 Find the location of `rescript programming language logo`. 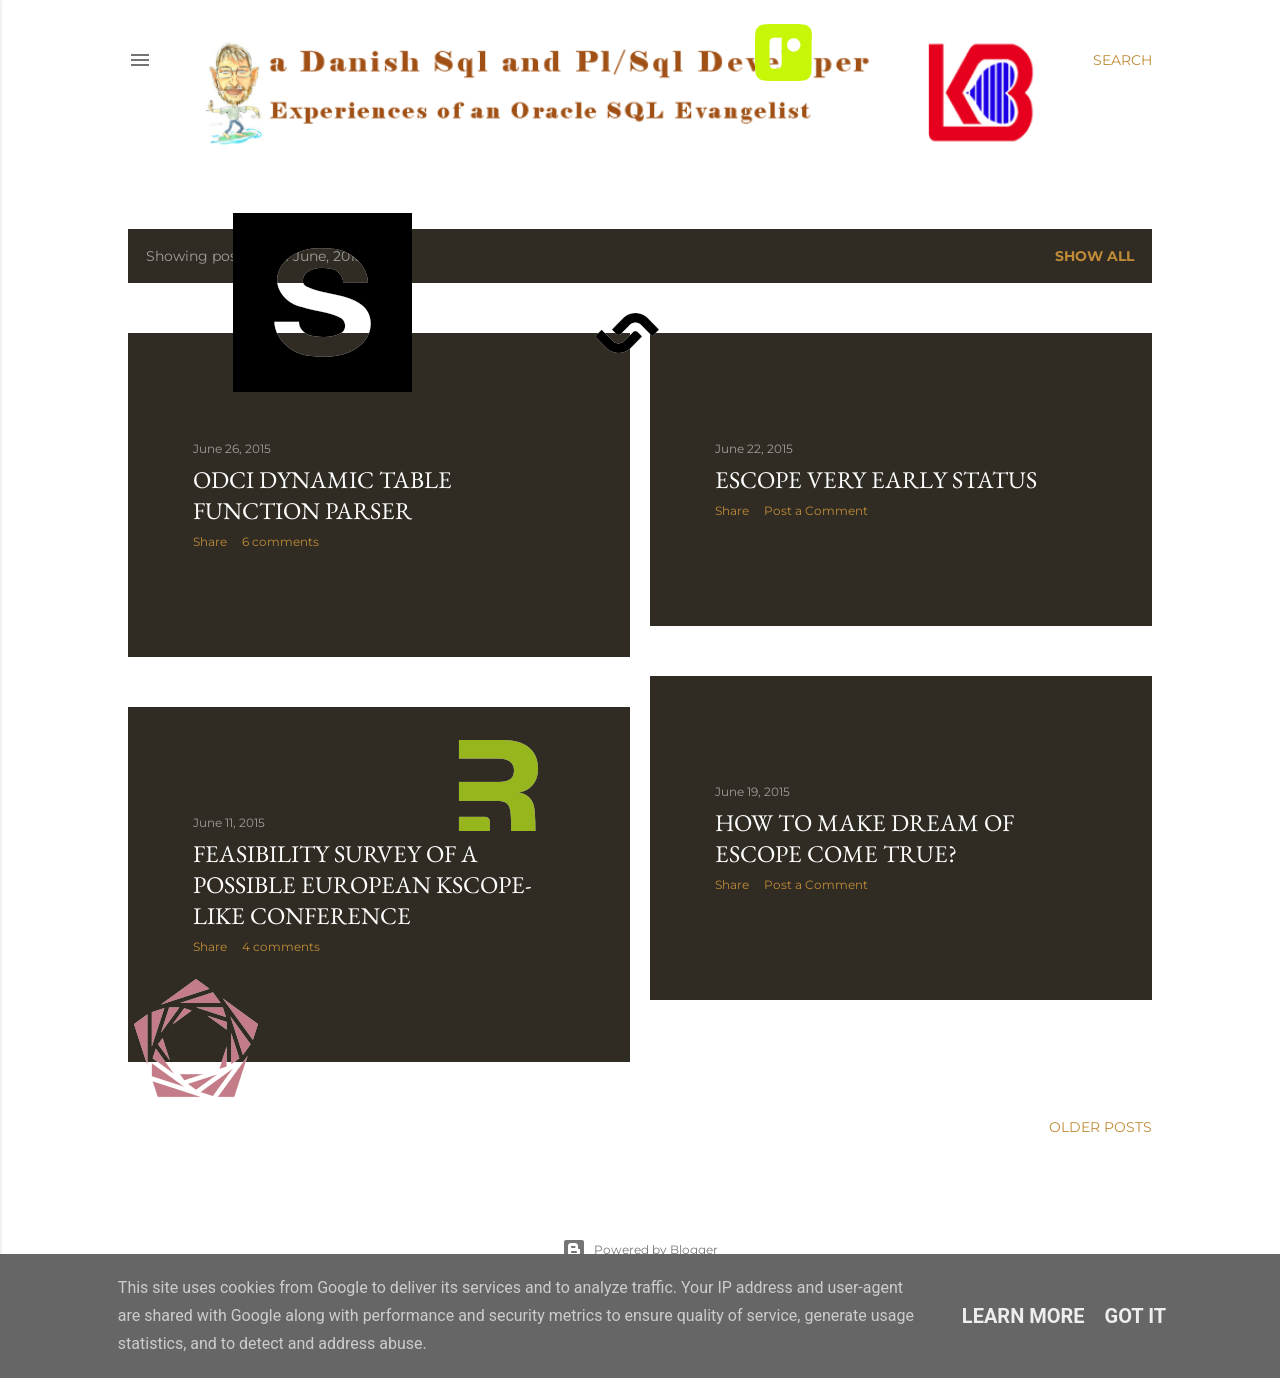

rescript programming language logo is located at coordinates (783, 52).